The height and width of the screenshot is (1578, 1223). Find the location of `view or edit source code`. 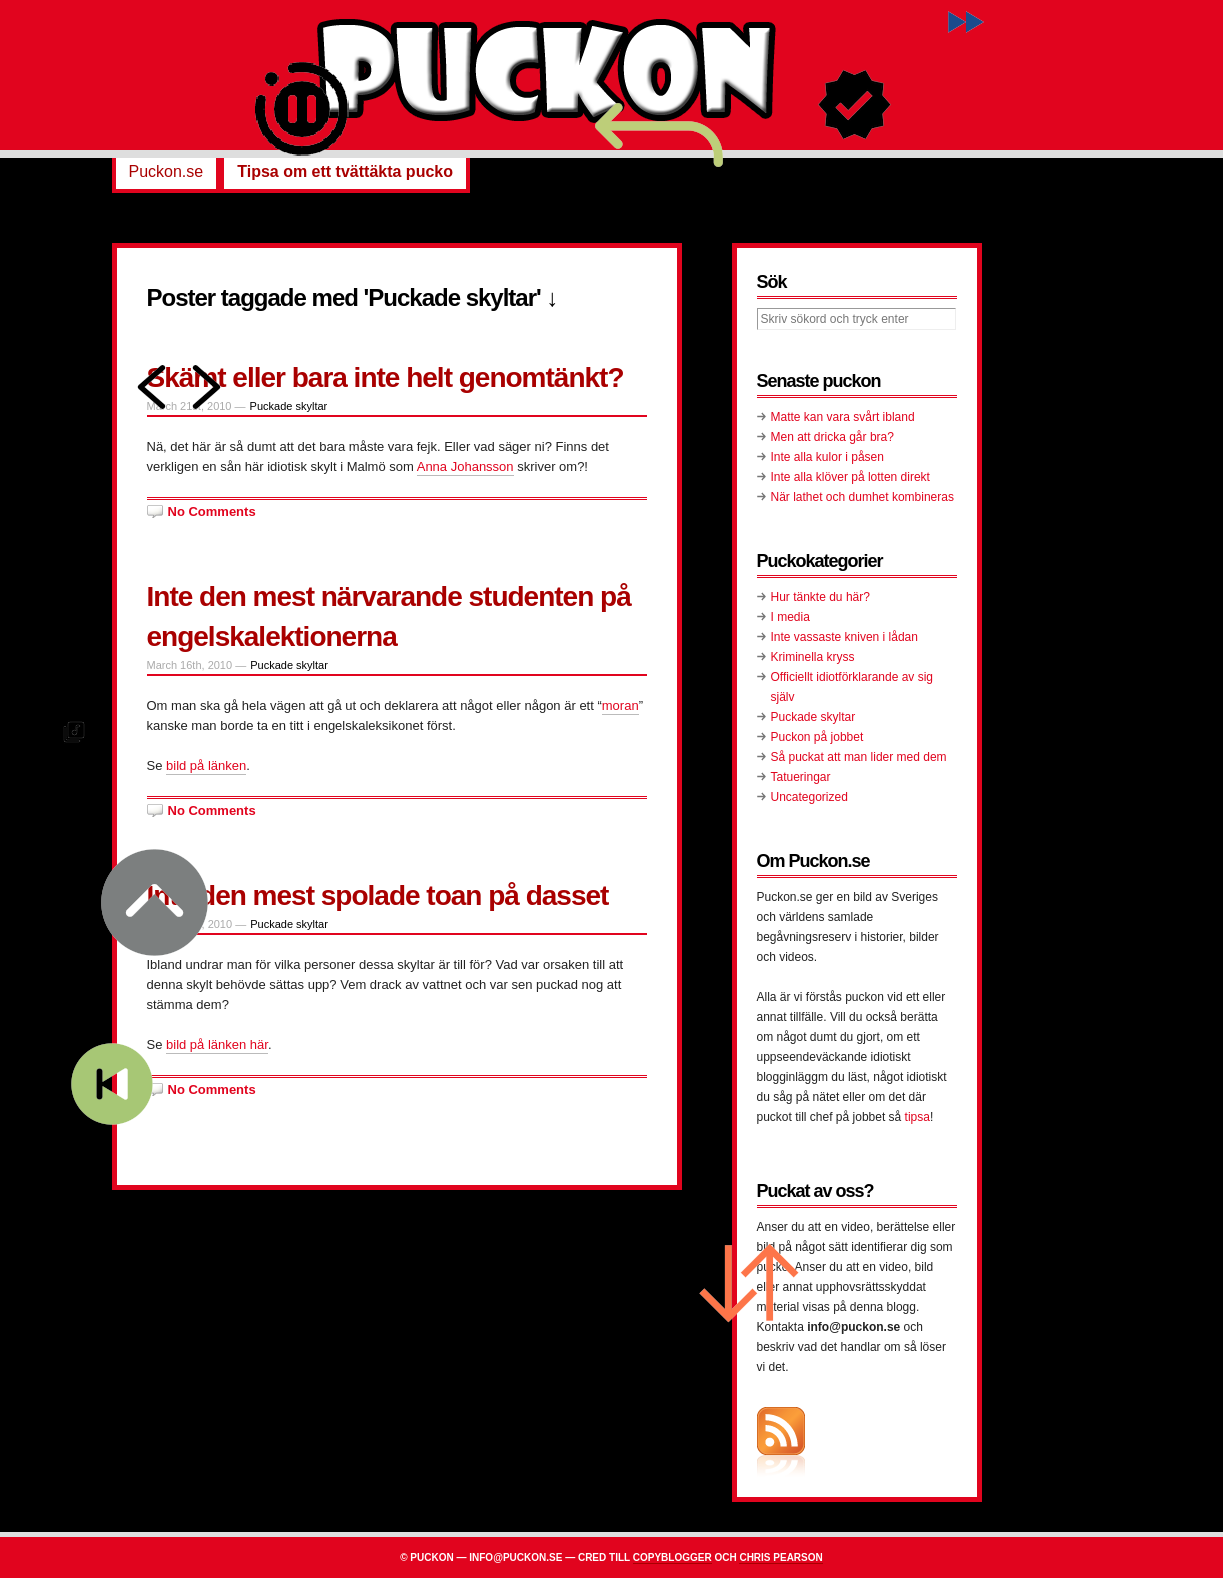

view or edit source code is located at coordinates (179, 387).